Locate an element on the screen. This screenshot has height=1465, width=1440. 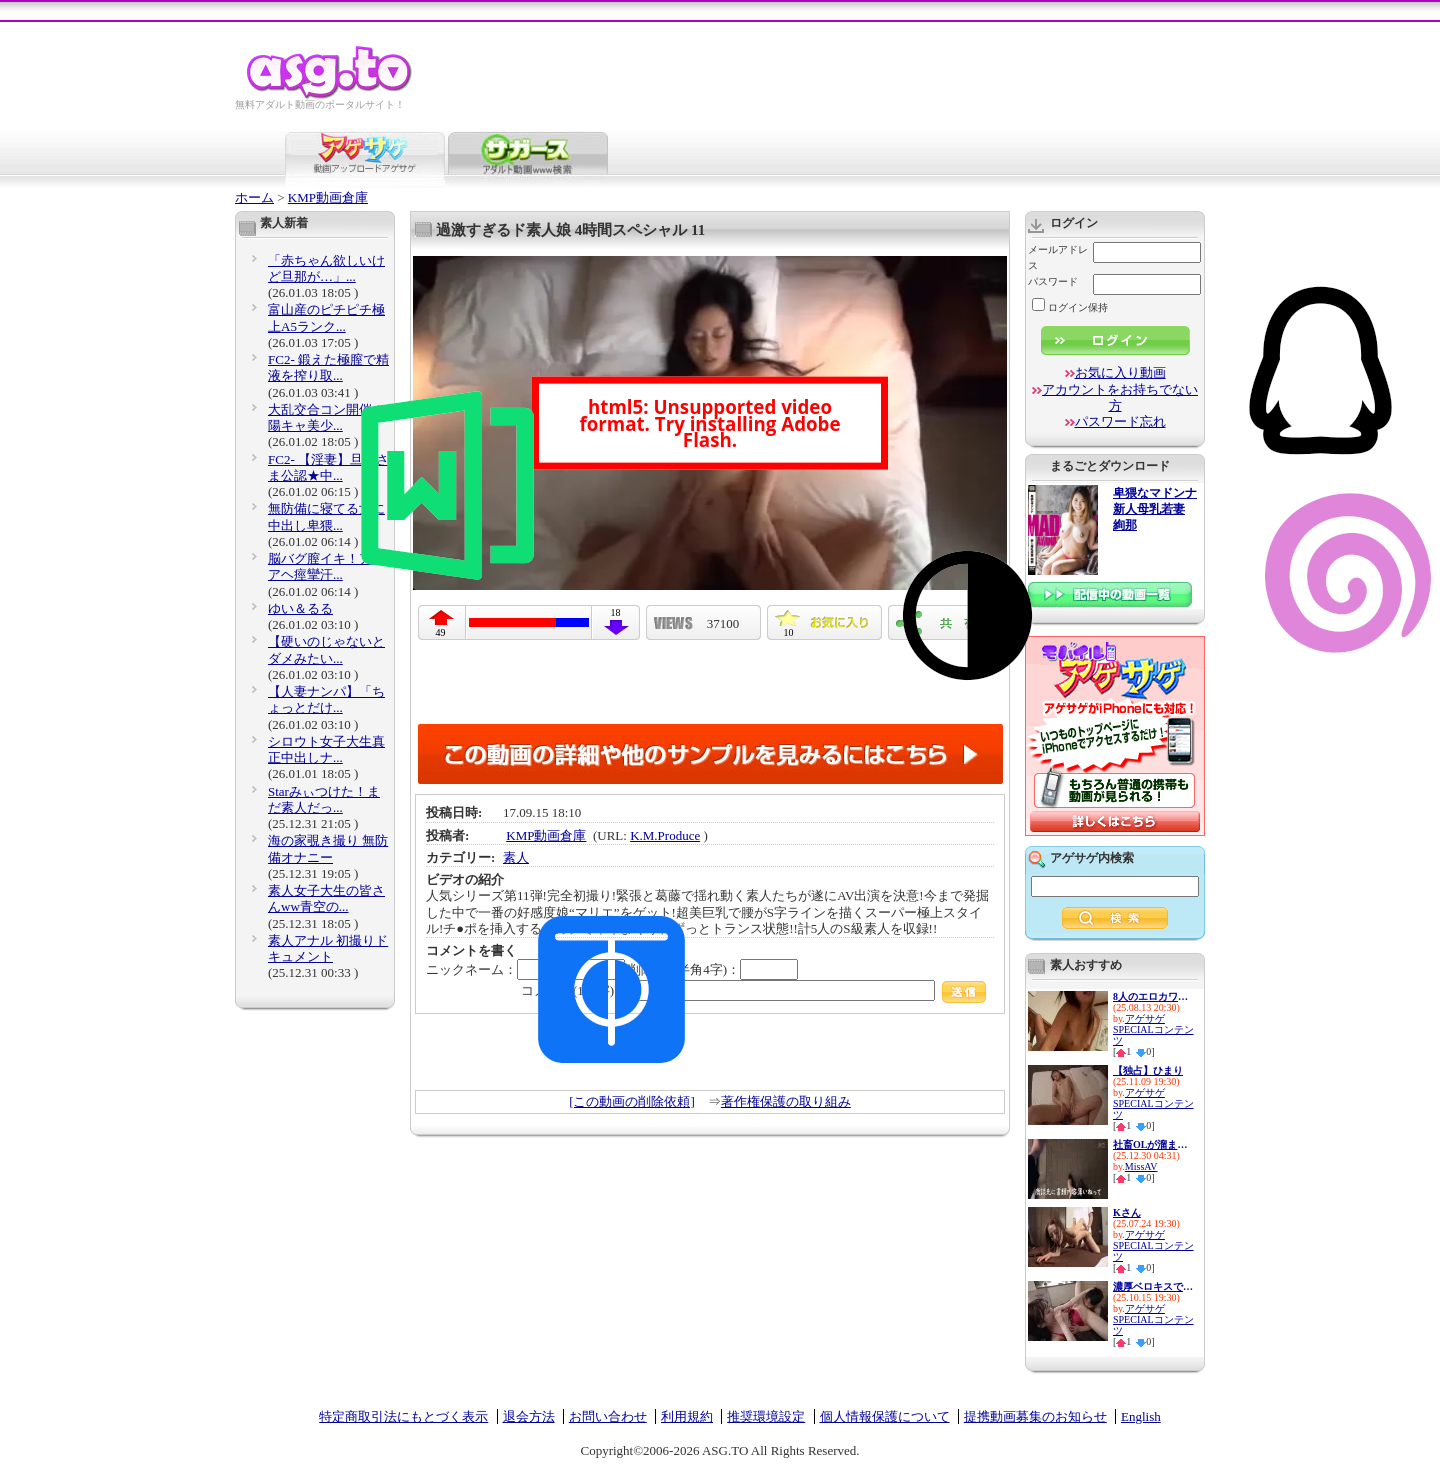
visit dreamstime stock photography website is located at coordinates (1348, 573).